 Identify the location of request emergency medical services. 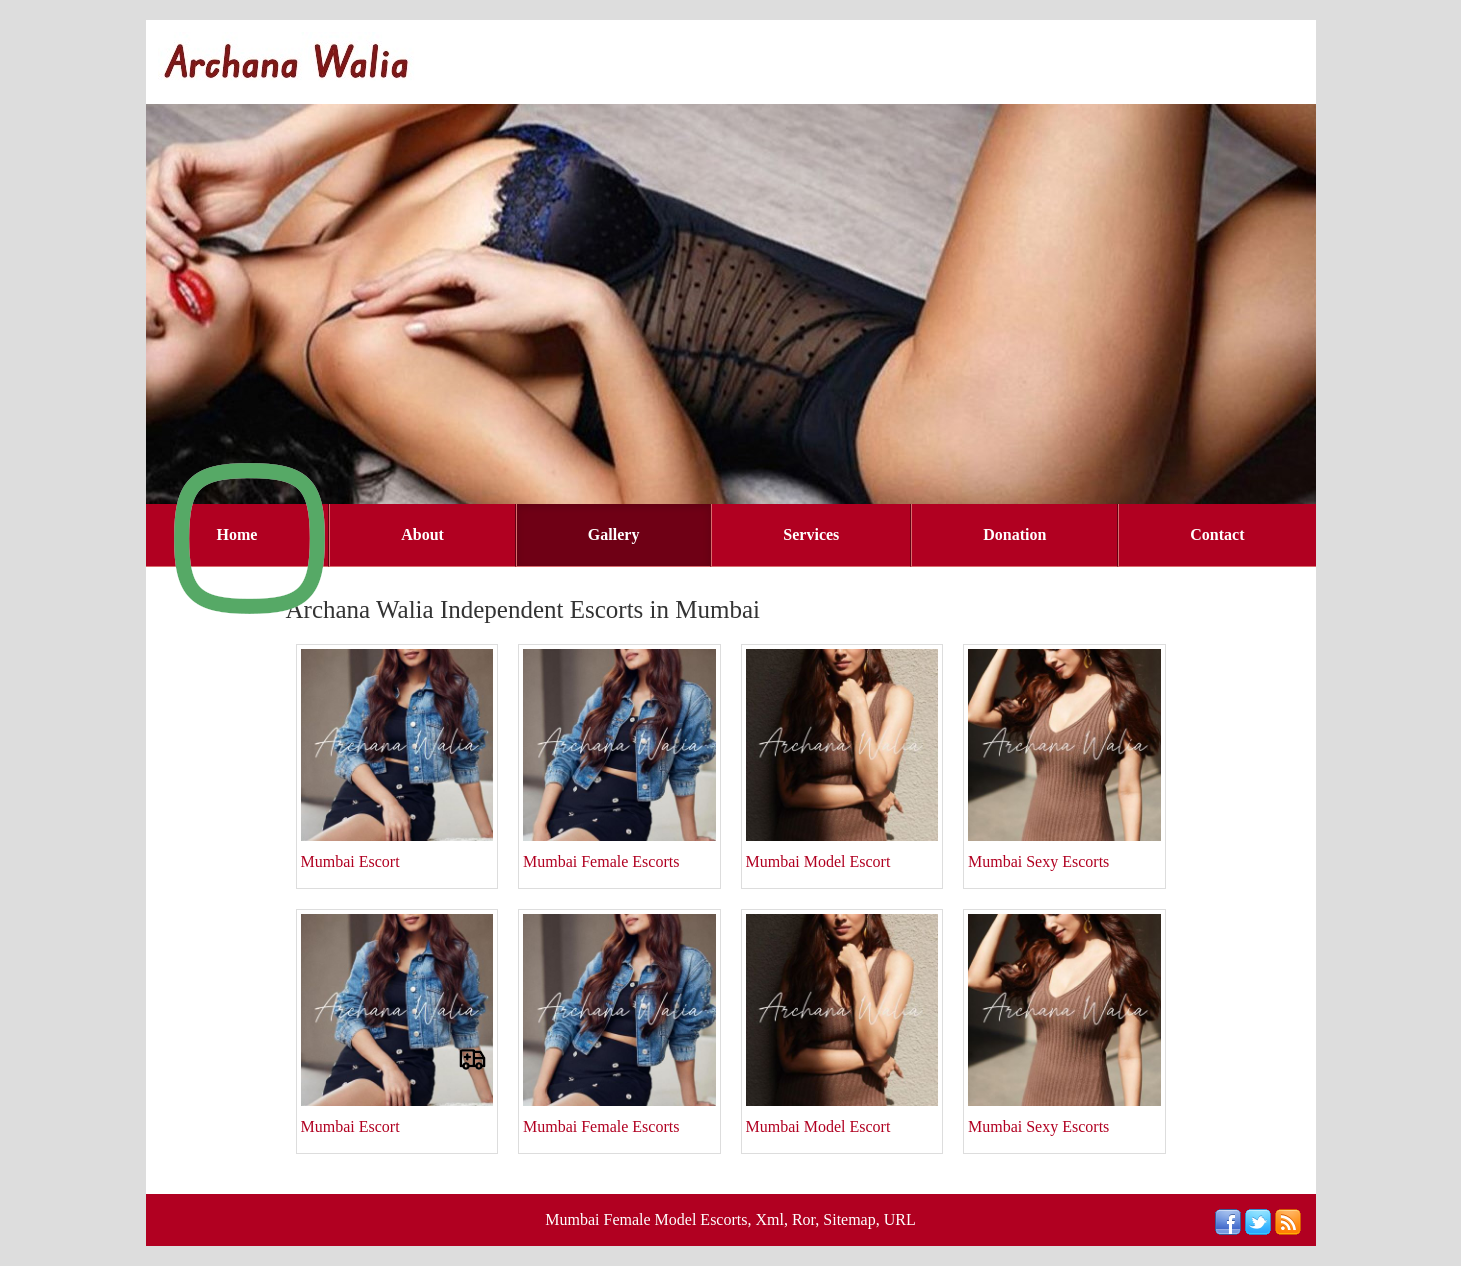
(472, 1059).